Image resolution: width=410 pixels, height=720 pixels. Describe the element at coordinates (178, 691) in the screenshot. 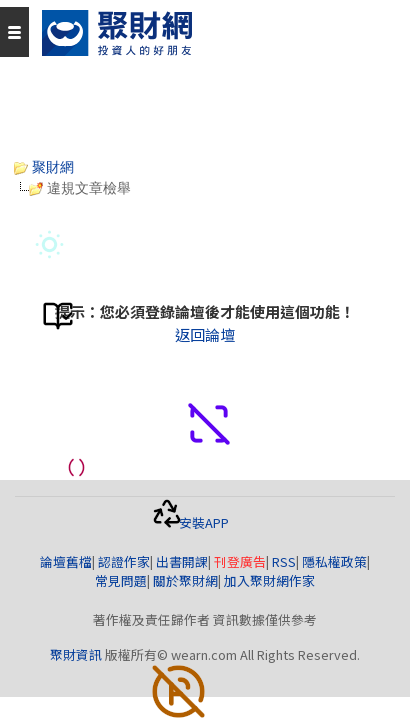

I see `no parking available` at that location.